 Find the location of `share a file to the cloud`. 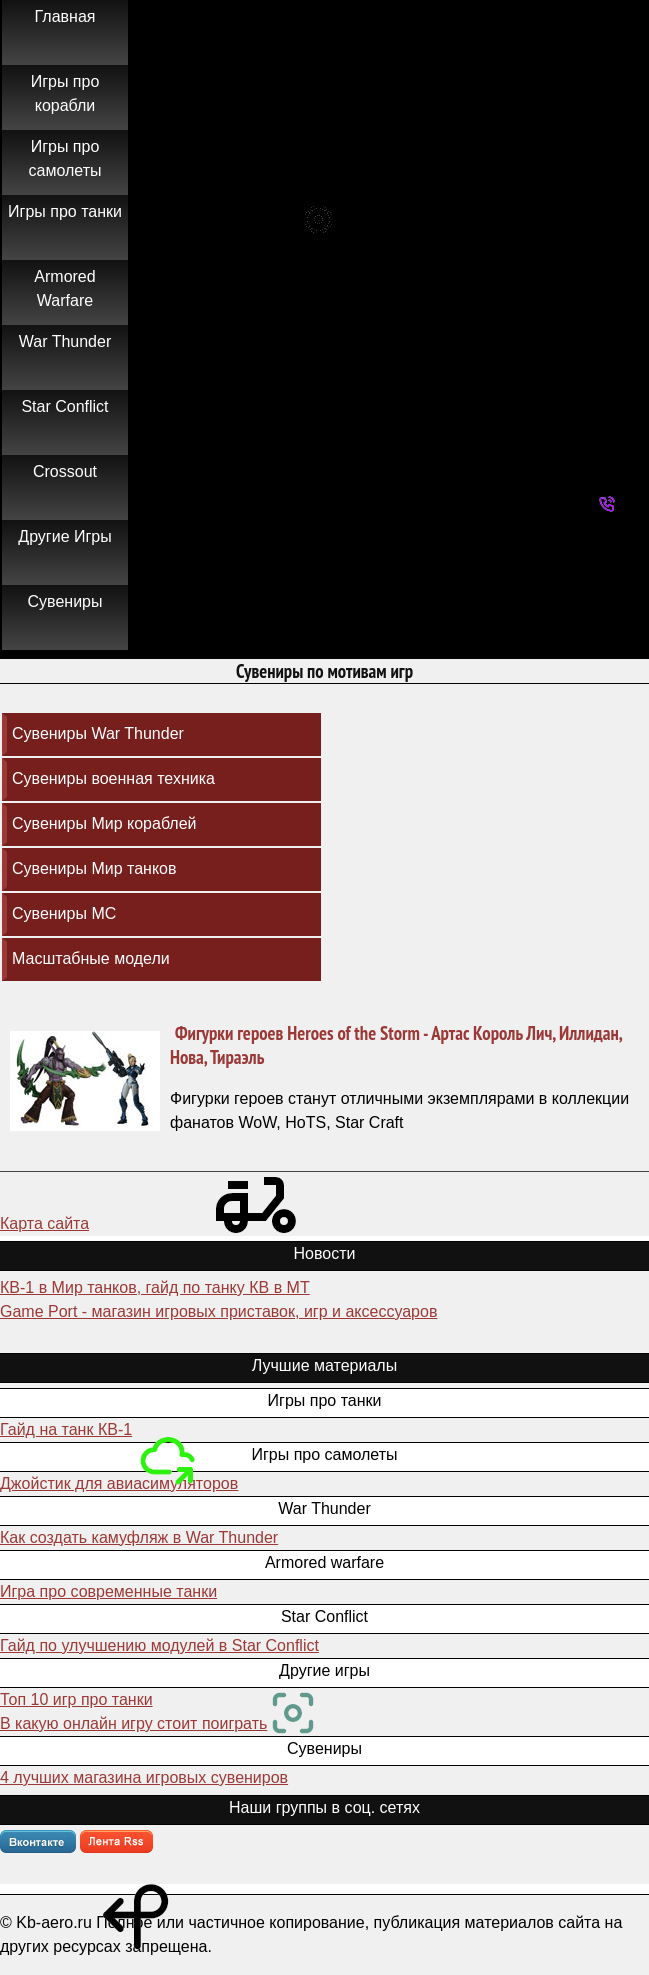

share a file to the cloud is located at coordinates (168, 1457).